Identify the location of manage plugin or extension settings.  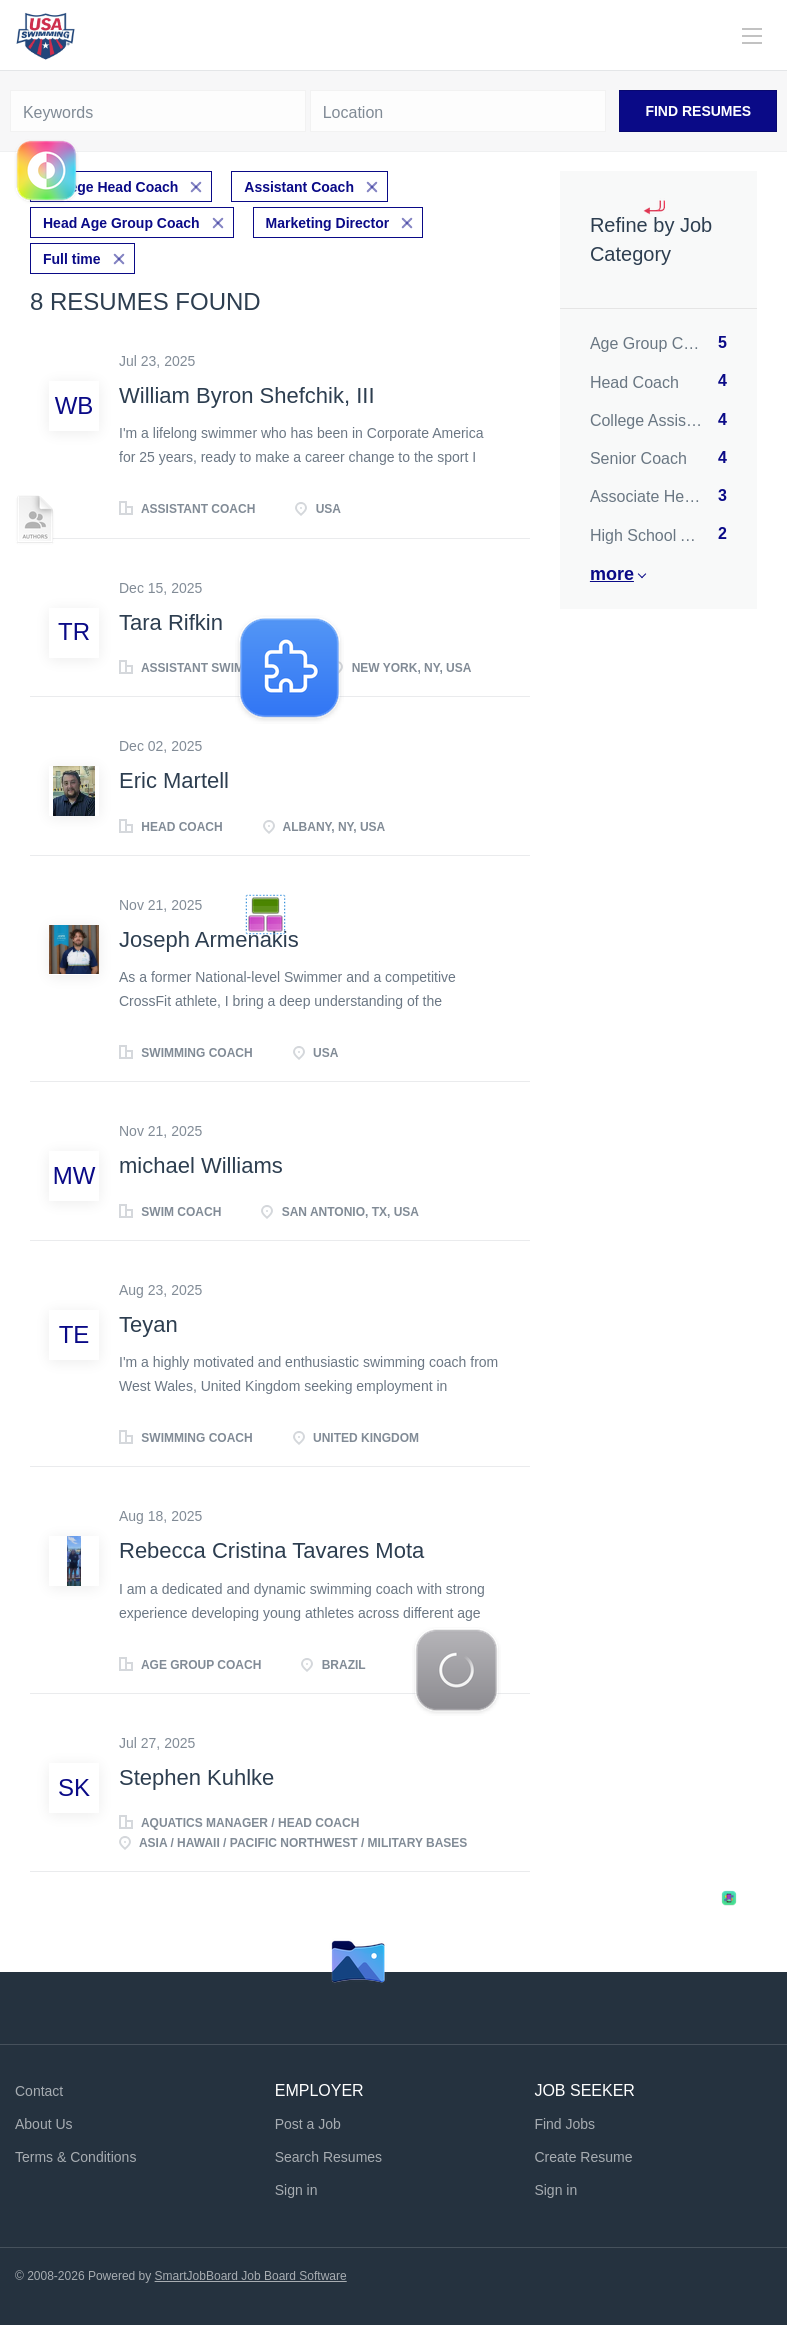
(289, 669).